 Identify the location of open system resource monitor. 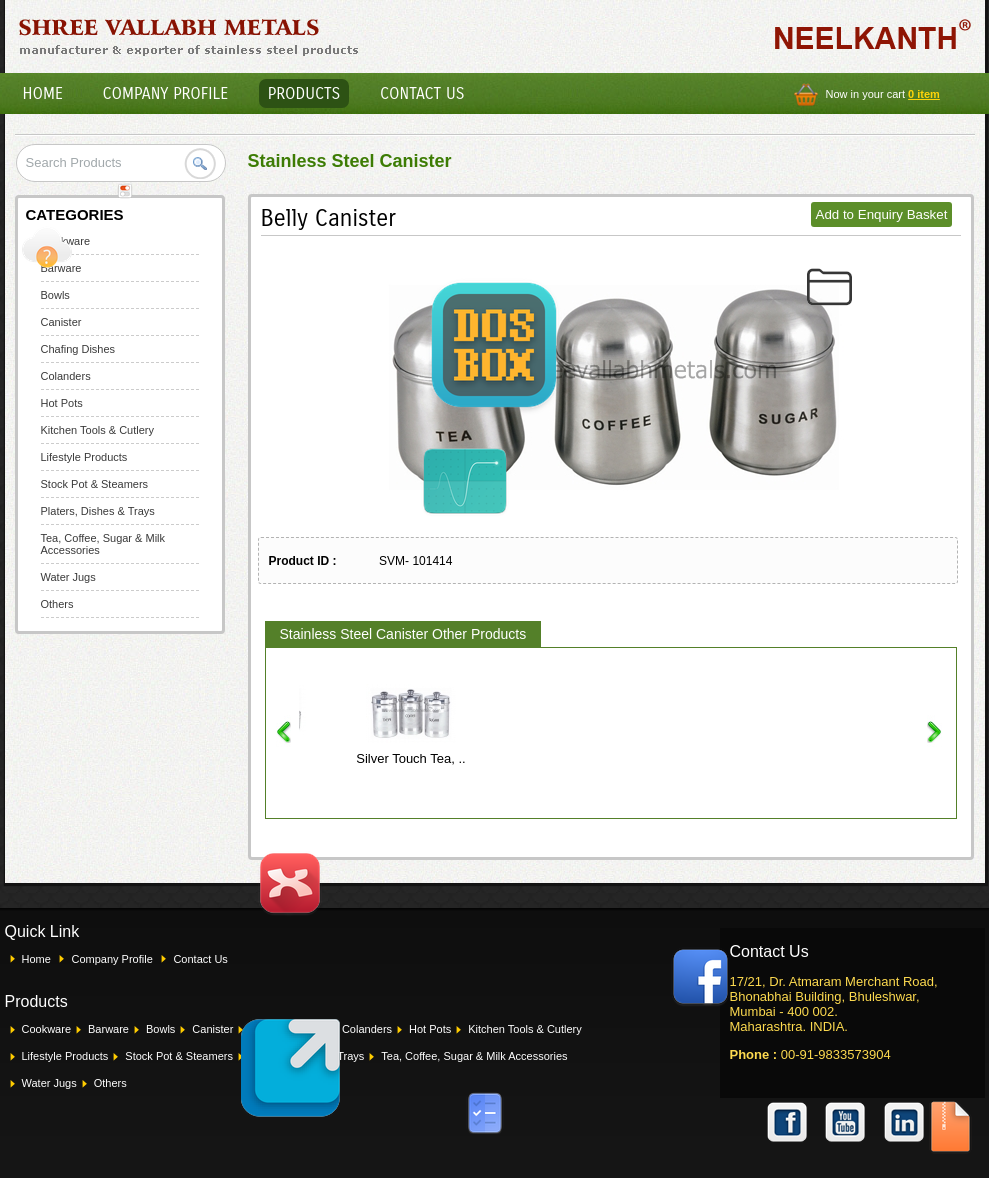
(465, 481).